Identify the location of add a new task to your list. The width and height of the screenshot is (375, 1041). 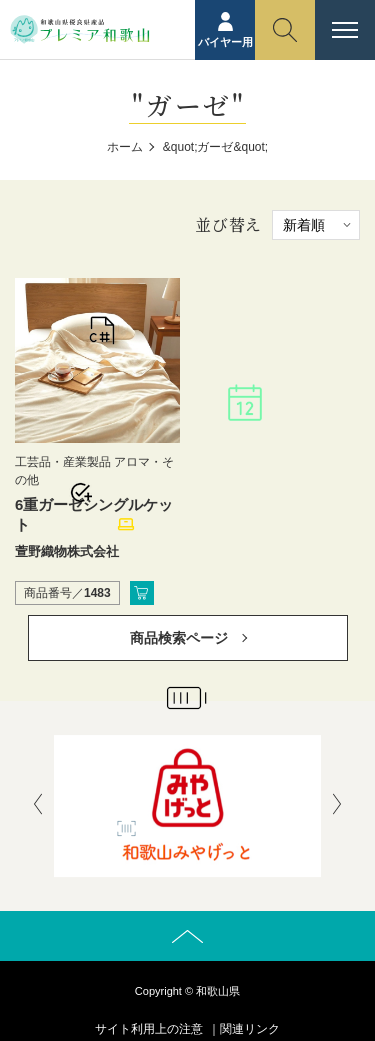
(80, 492).